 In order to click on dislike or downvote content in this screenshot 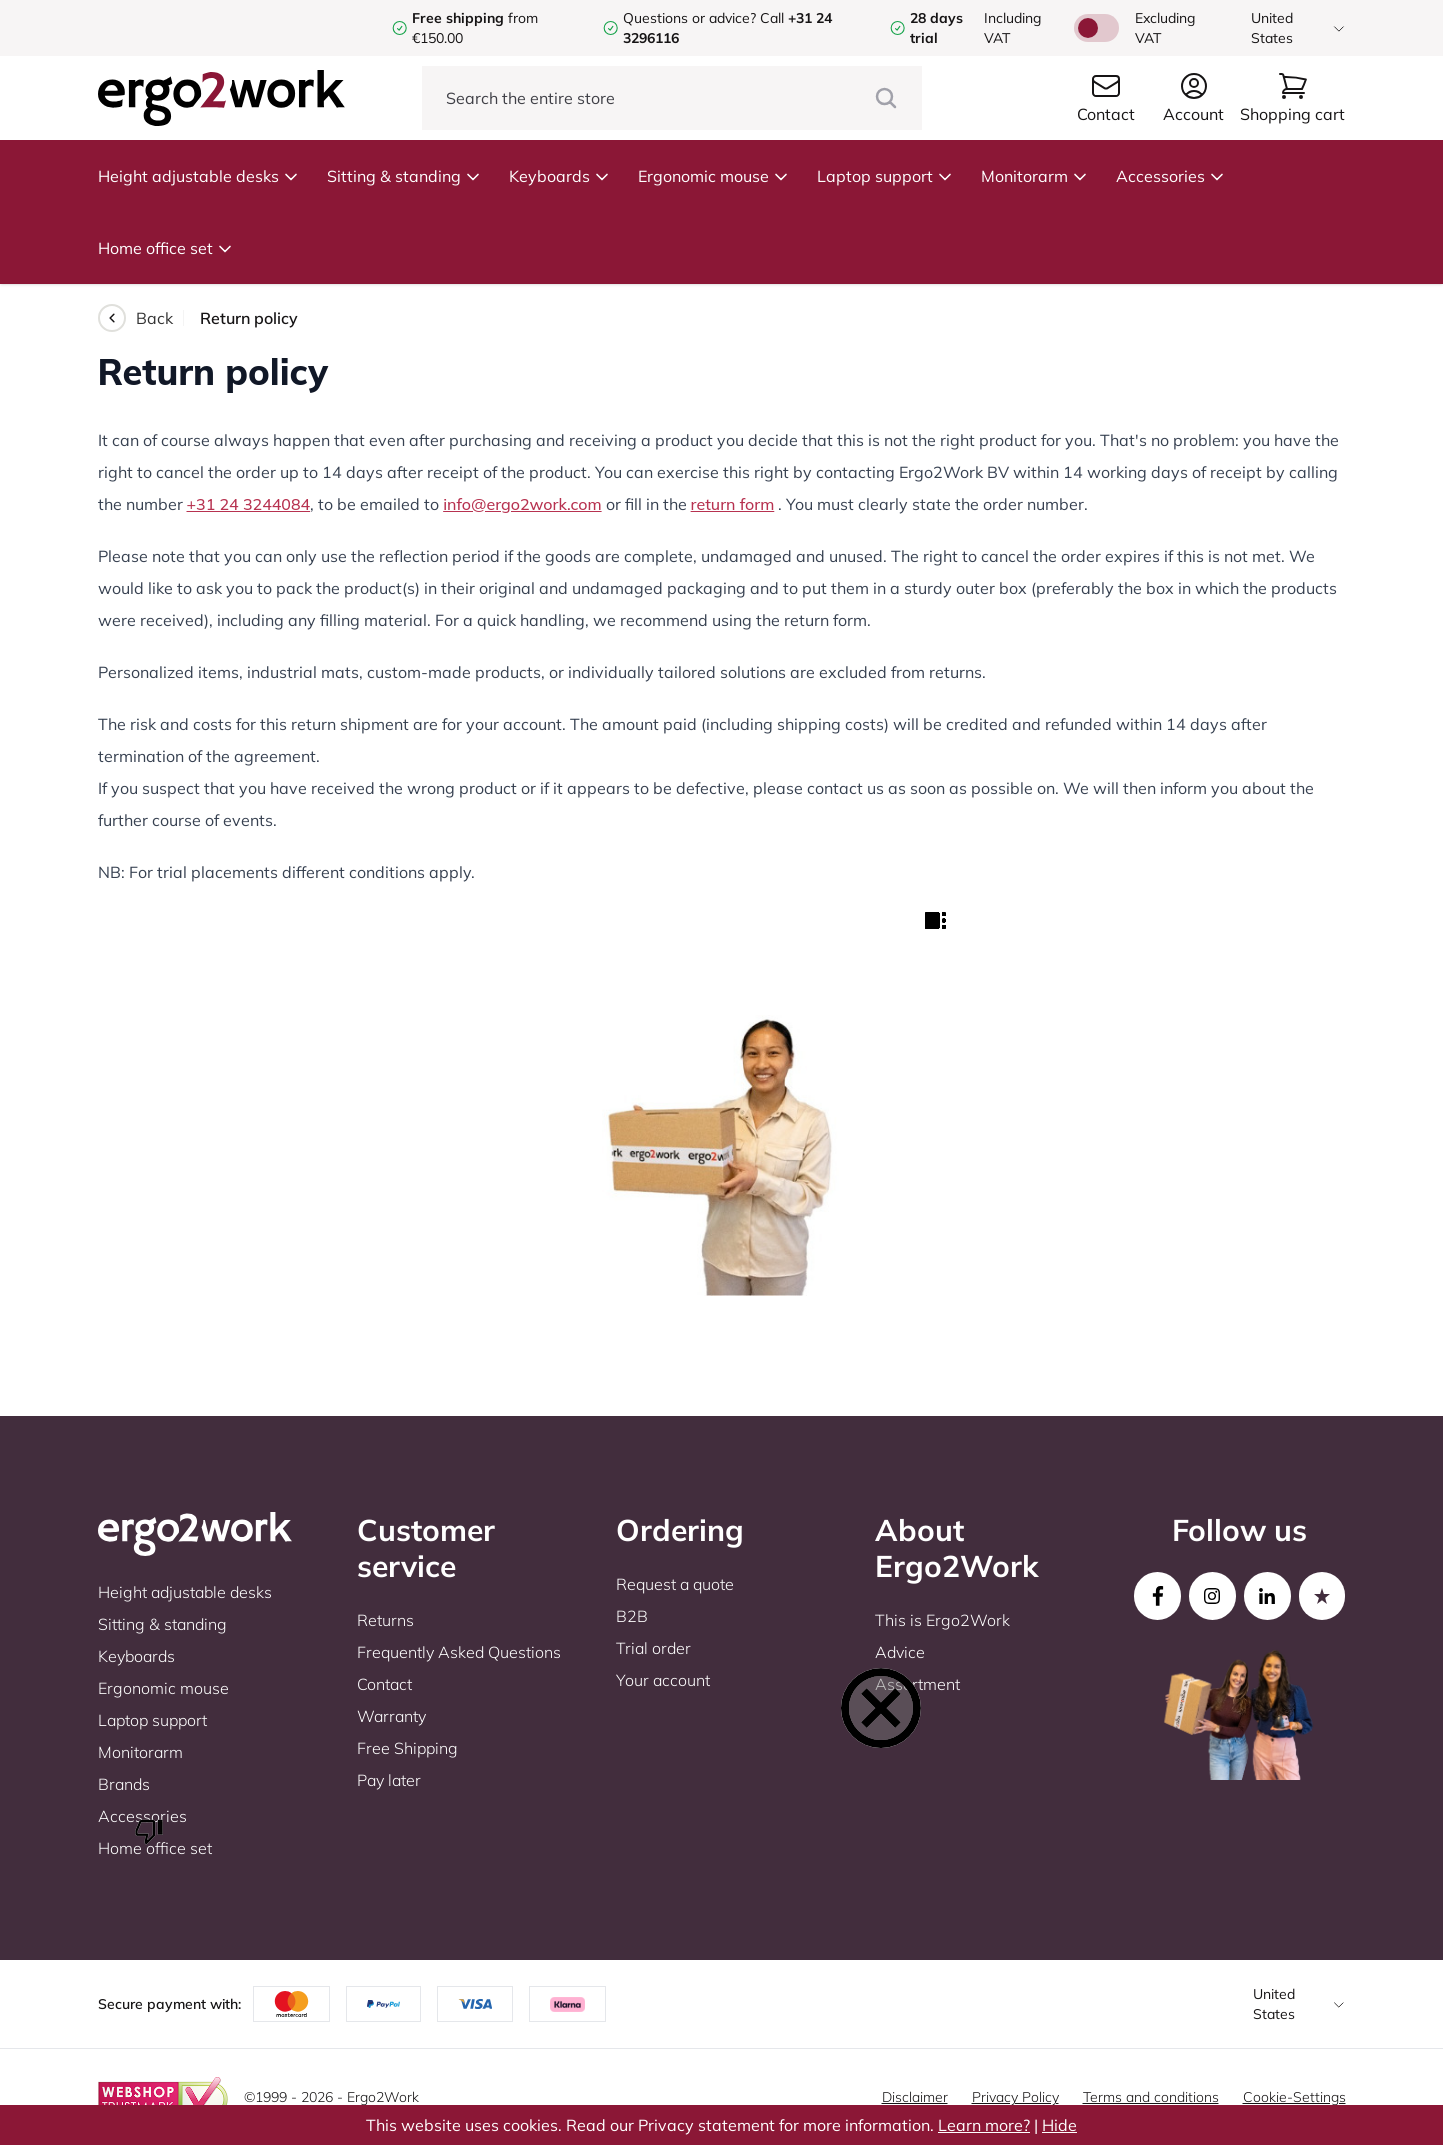, I will do `click(149, 1831)`.